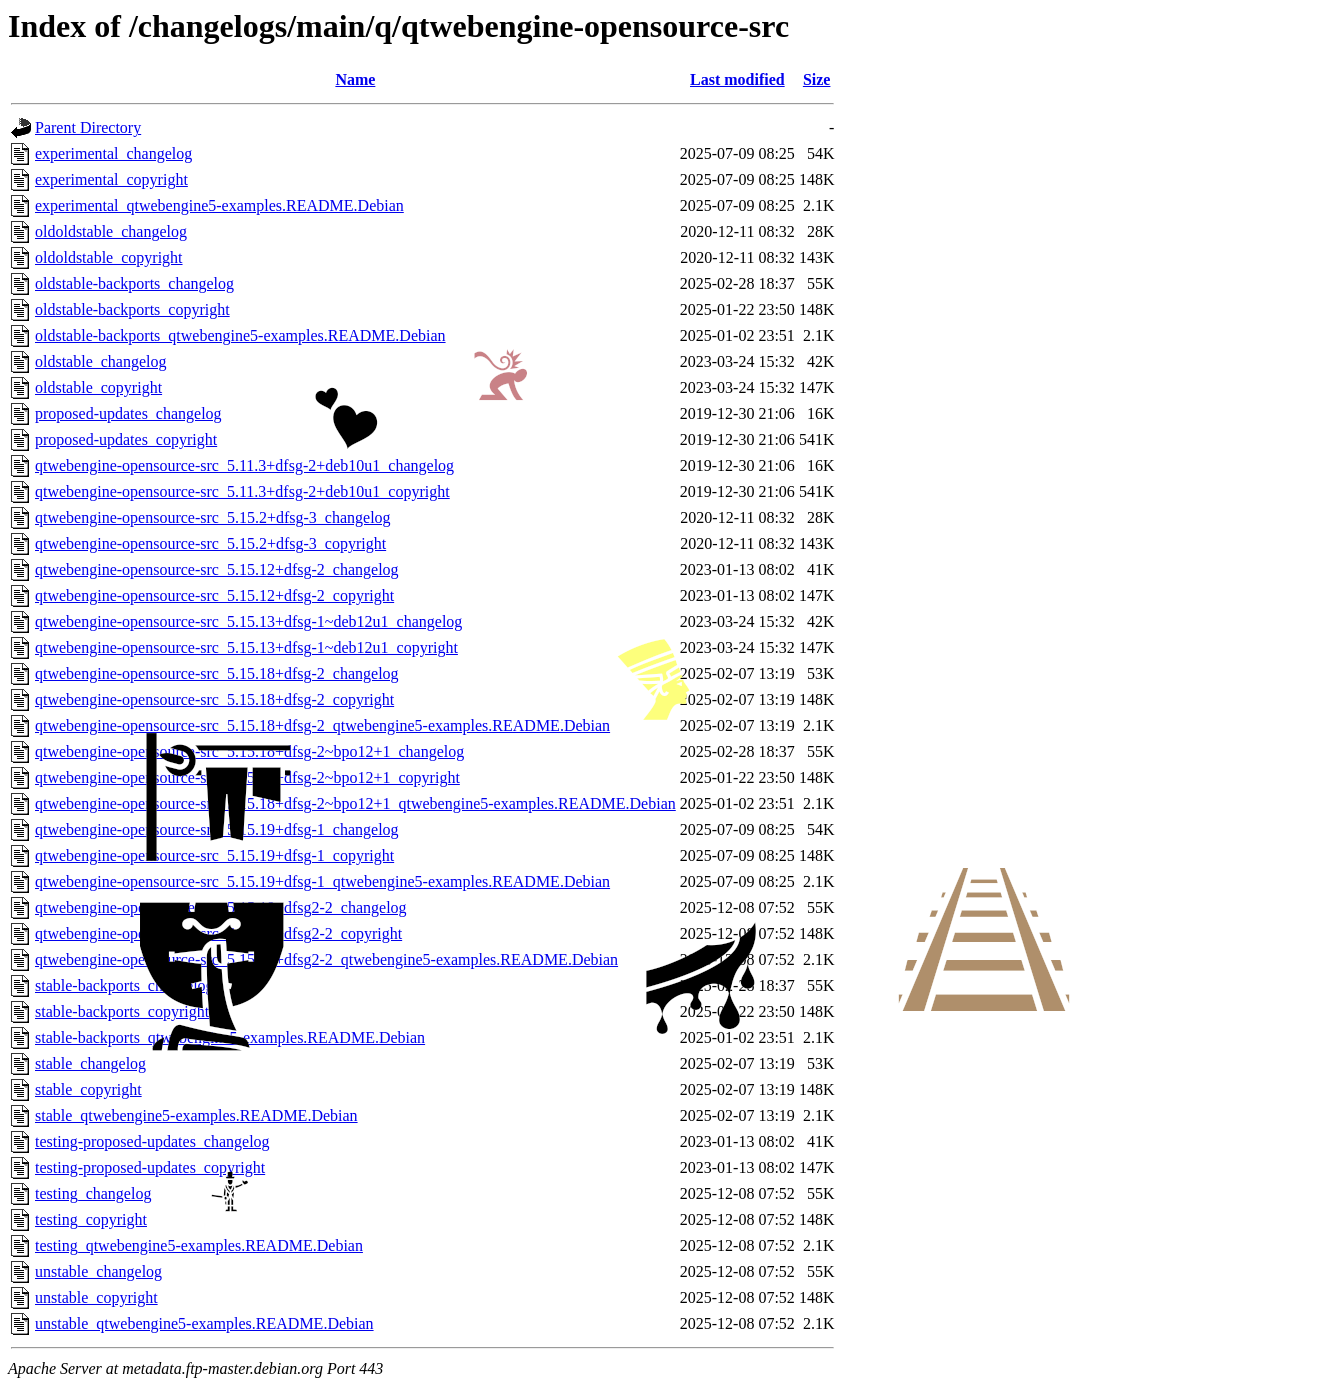 This screenshot has height=1386, width=1327. What do you see at coordinates (230, 1191) in the screenshot?
I see `circus or entertainment category` at bounding box center [230, 1191].